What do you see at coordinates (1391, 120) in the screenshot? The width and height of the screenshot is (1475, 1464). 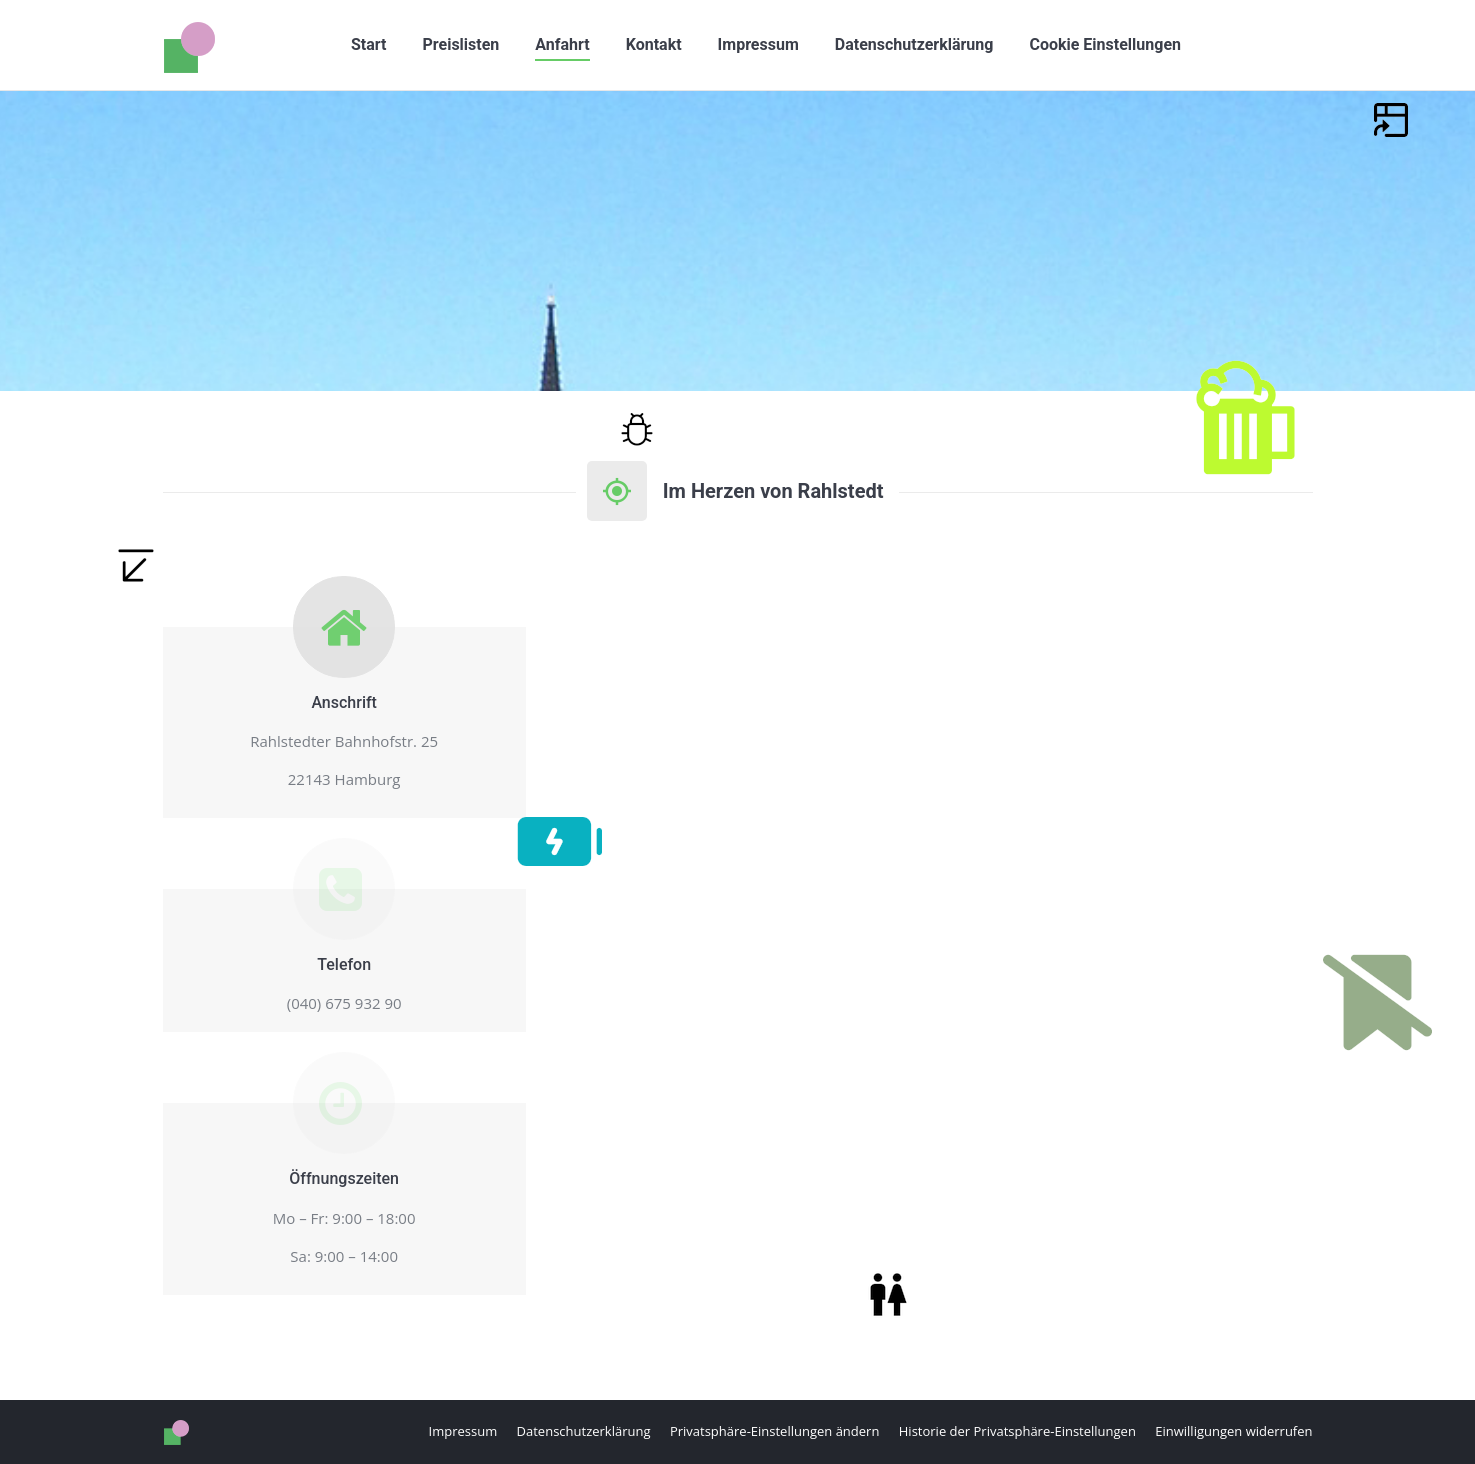 I see `create a symbolic link to this project` at bounding box center [1391, 120].